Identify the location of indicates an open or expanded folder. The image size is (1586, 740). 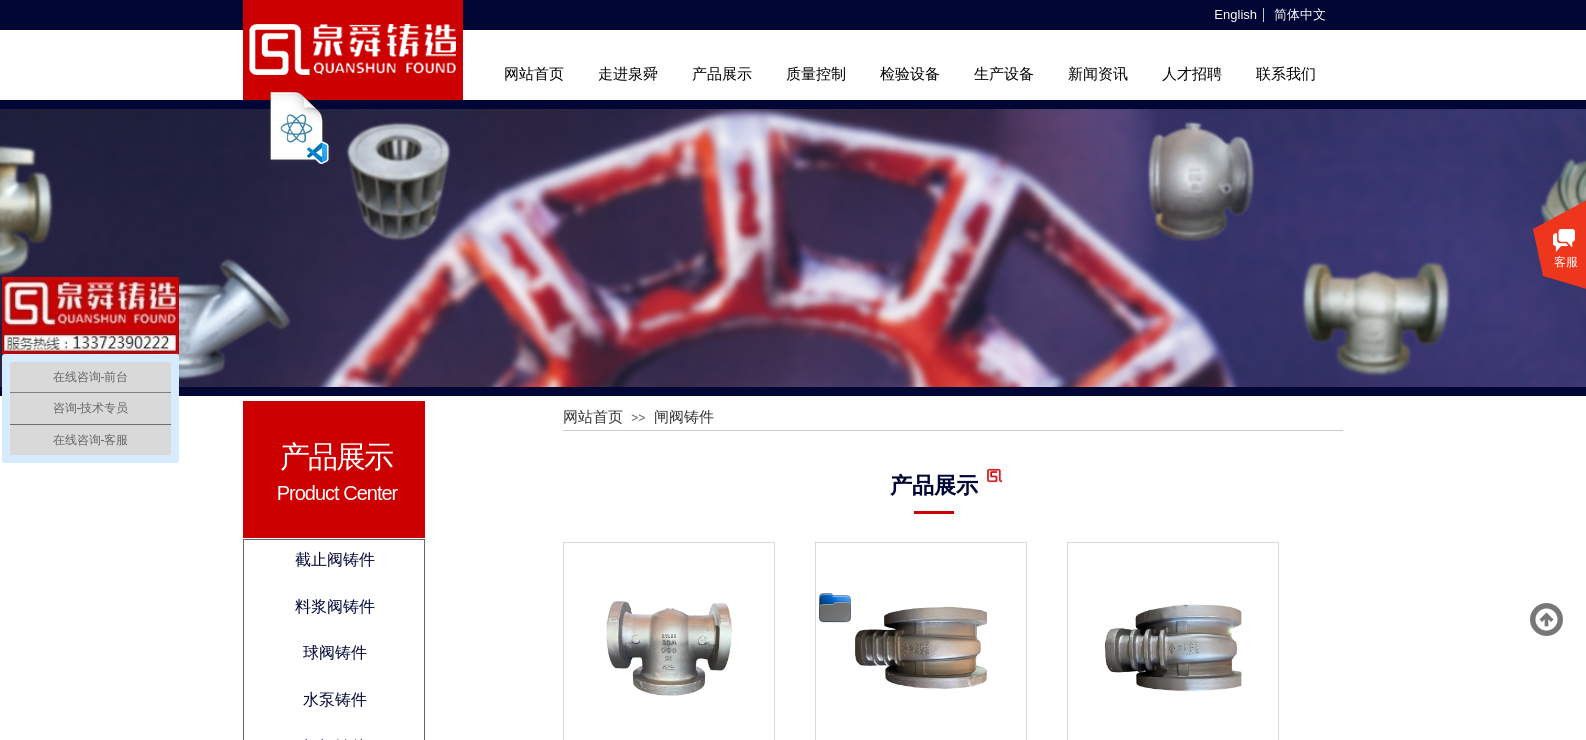
(835, 607).